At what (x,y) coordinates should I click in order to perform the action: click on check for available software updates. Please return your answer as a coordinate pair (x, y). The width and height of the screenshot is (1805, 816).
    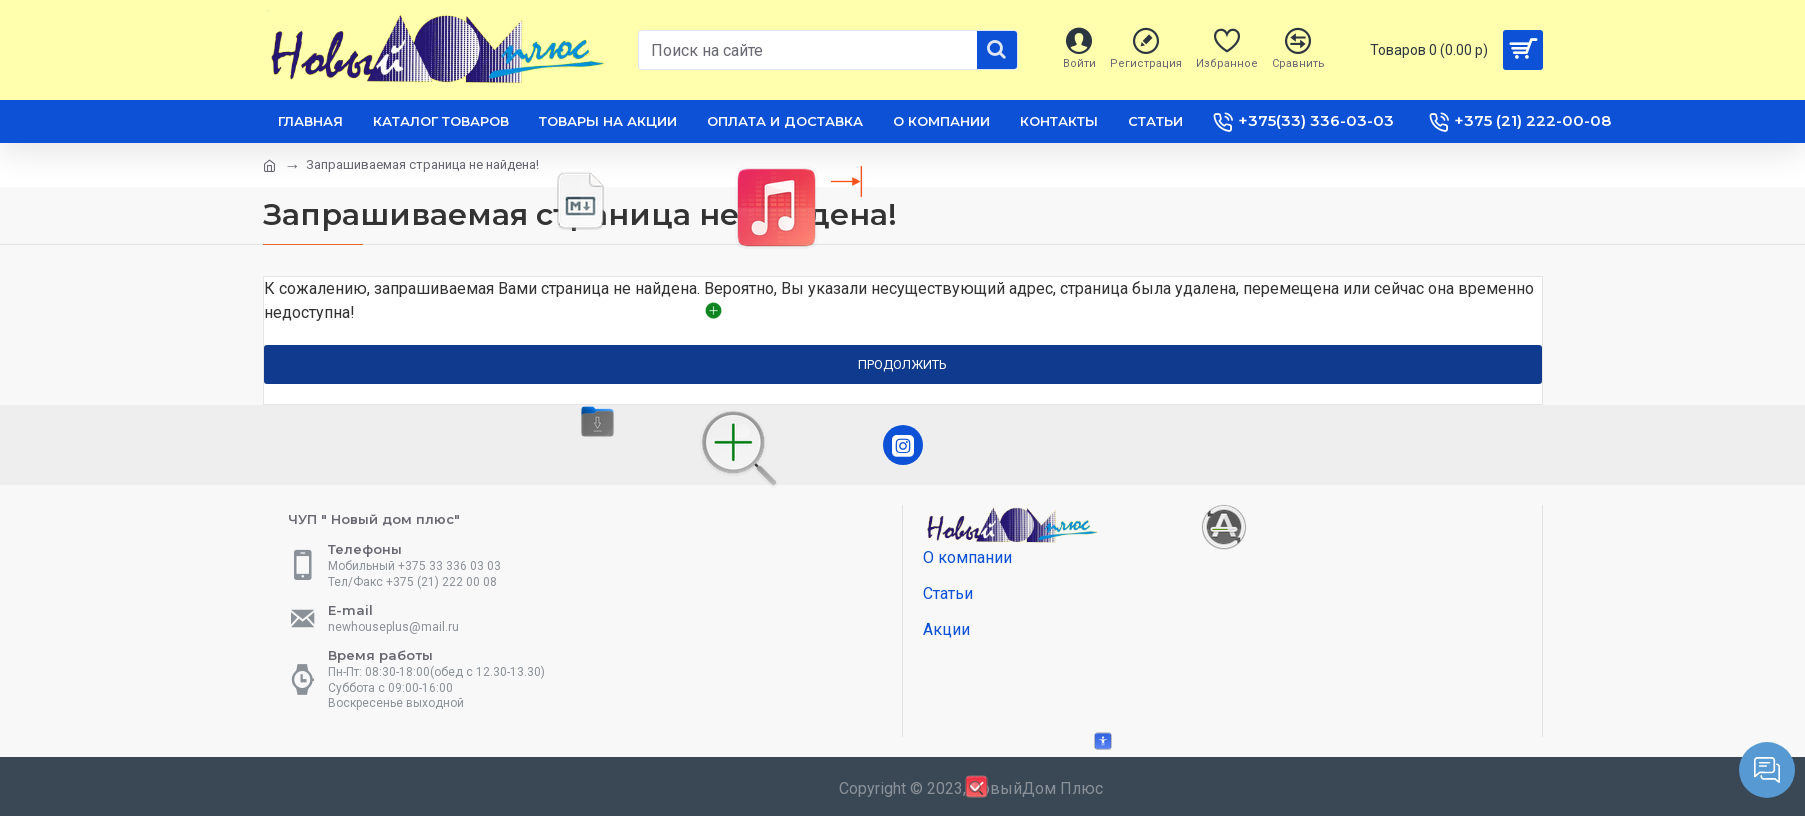
    Looking at the image, I should click on (1224, 527).